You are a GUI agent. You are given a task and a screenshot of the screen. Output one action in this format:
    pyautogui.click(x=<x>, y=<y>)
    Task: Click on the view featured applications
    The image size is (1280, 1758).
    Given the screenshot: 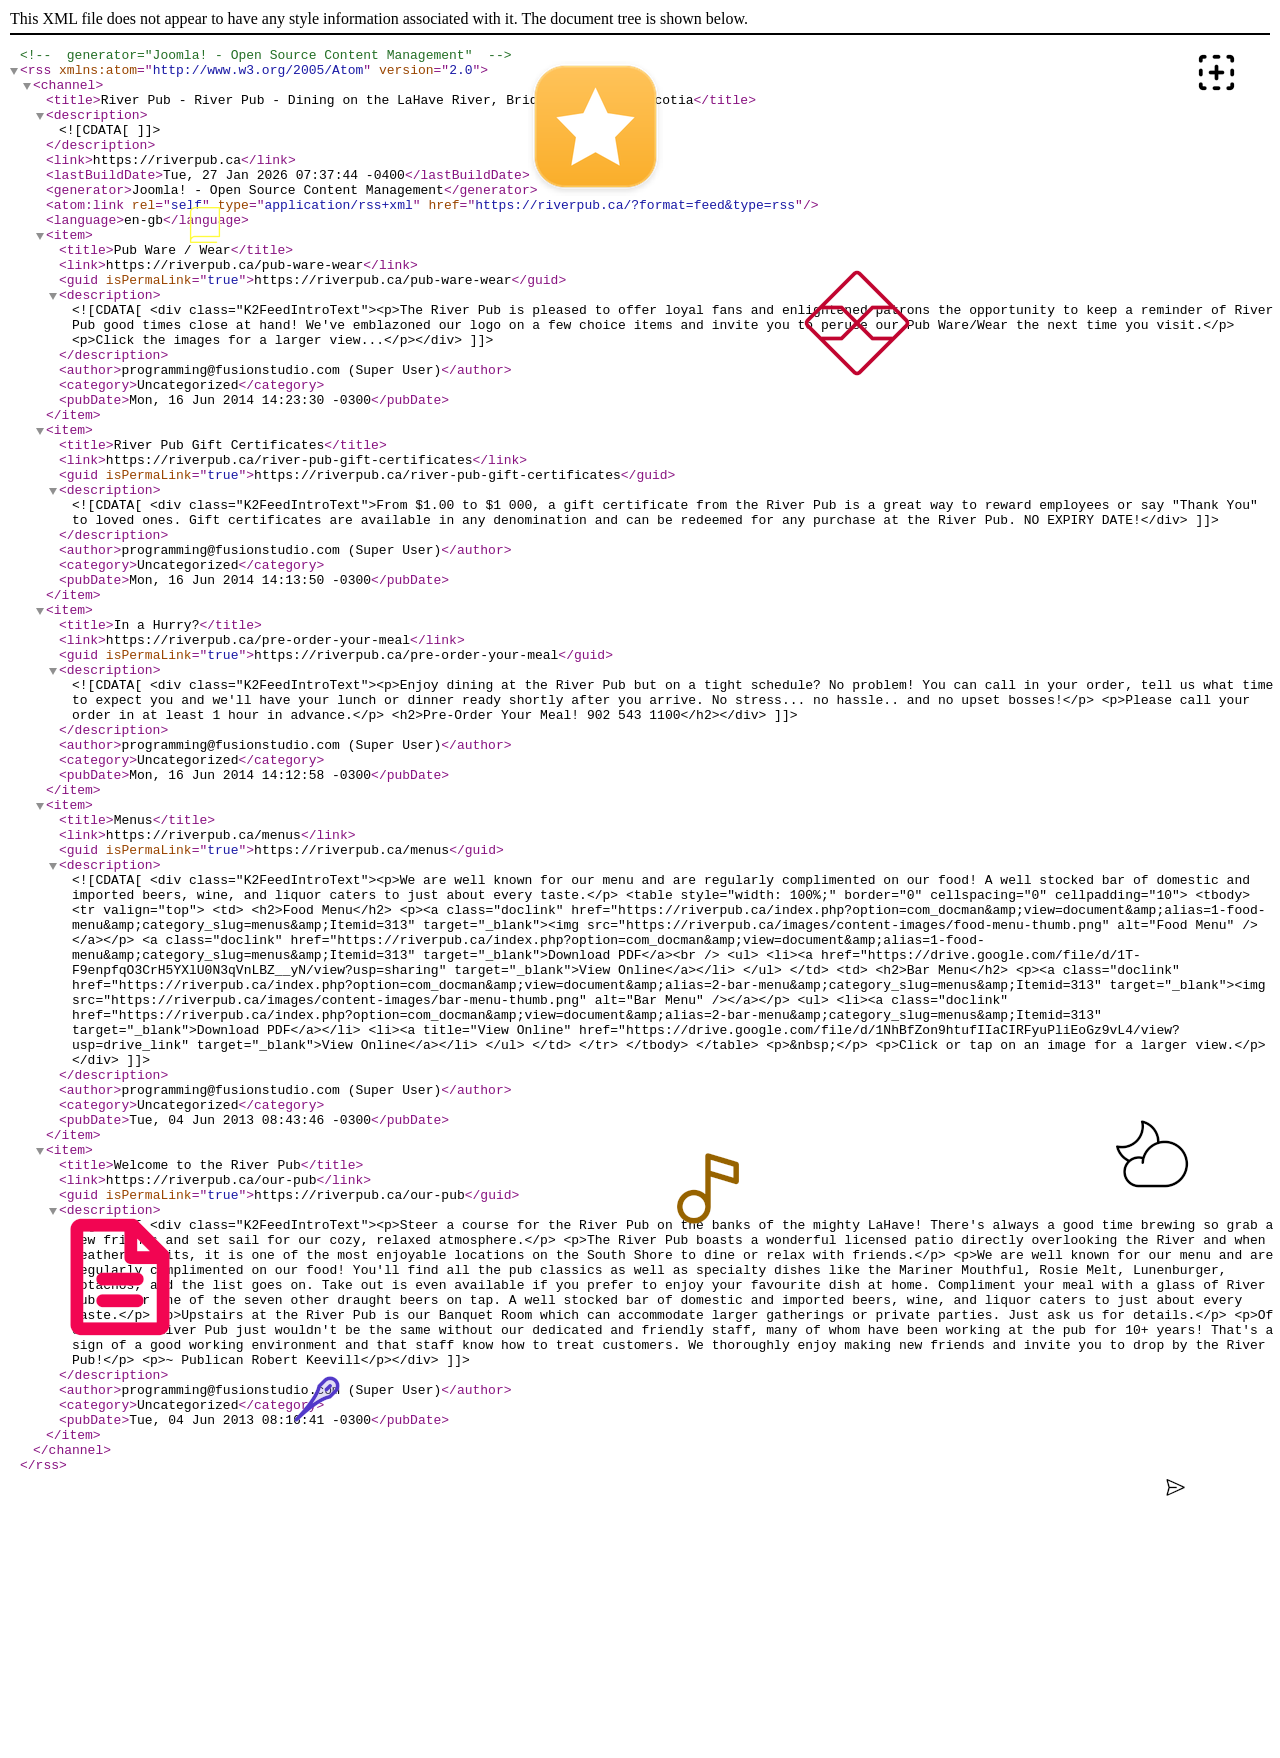 What is the action you would take?
    pyautogui.click(x=595, y=126)
    